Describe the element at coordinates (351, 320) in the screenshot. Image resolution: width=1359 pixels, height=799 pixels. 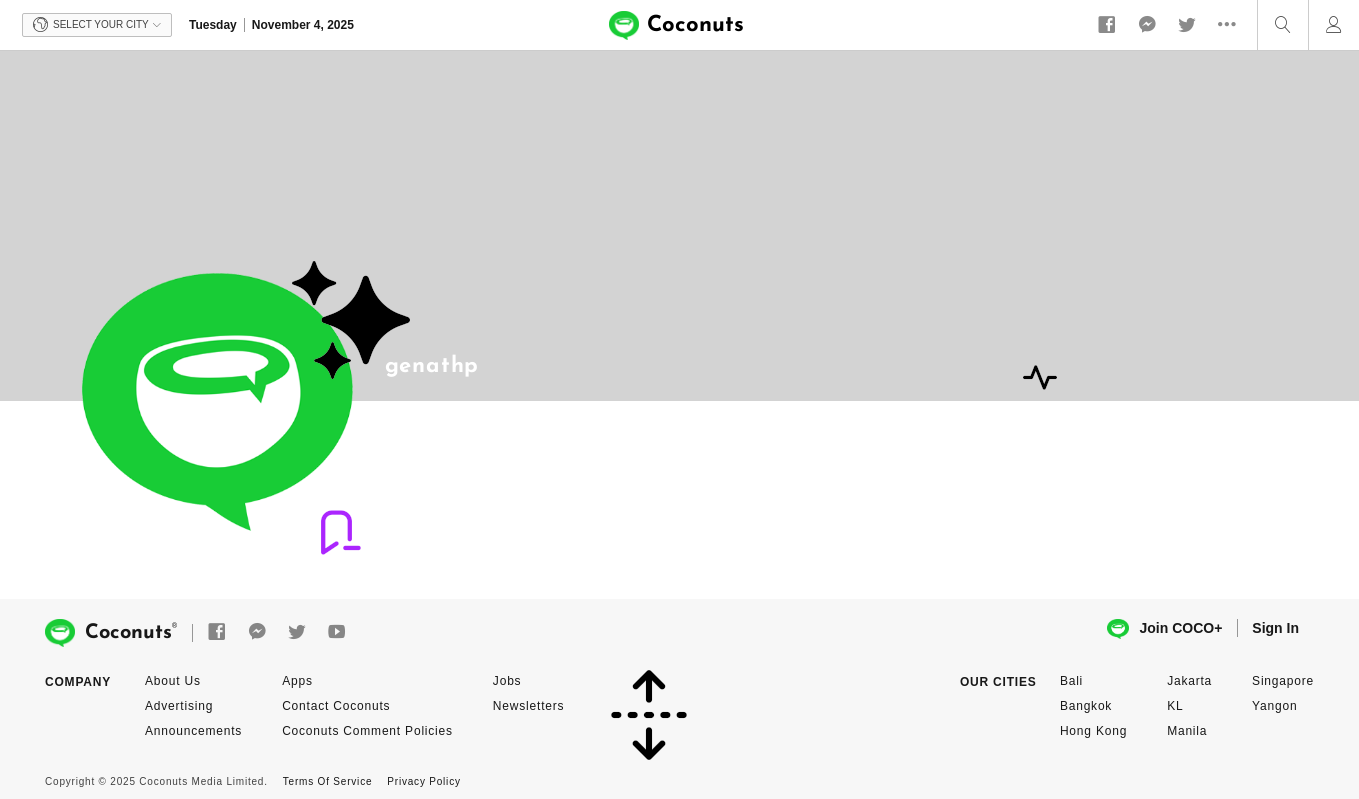
I see `indicates AI-generated or enhanced content` at that location.